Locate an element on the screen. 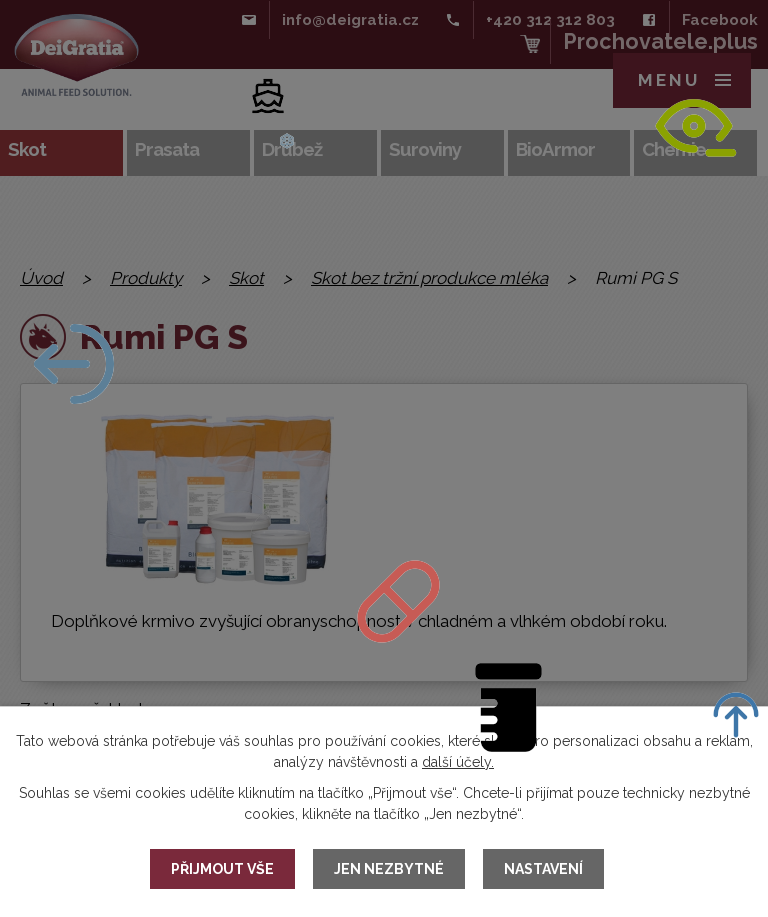 The width and height of the screenshot is (768, 917). access medication reminders or health settings is located at coordinates (398, 601).